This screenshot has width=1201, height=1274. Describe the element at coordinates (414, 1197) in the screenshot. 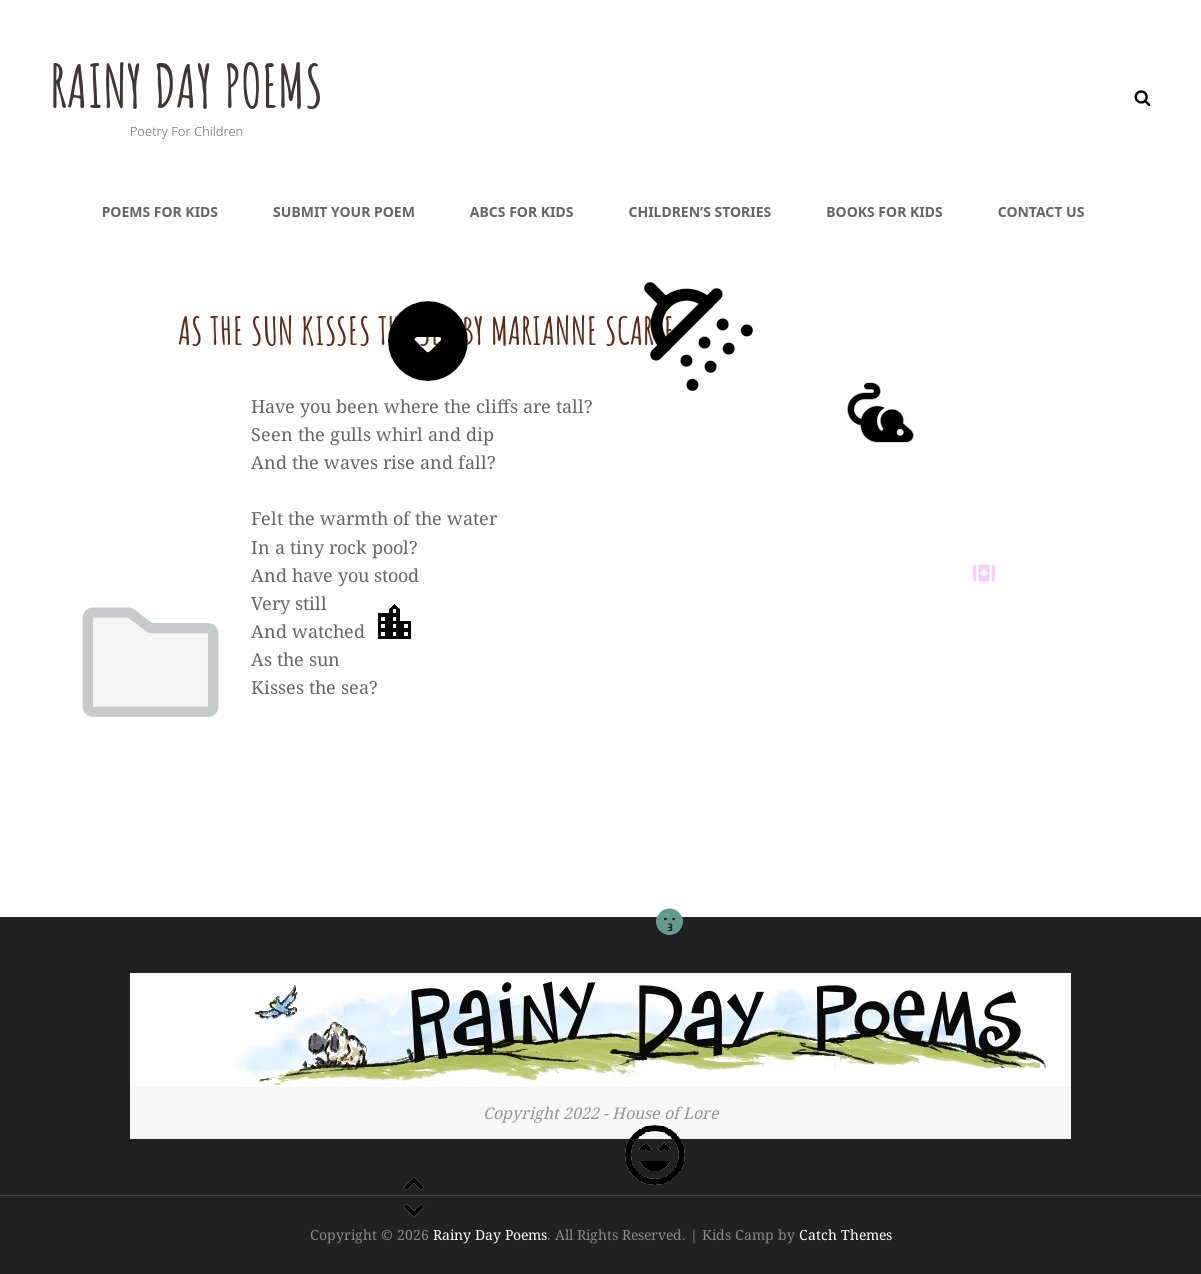

I see `expand to show more content` at that location.